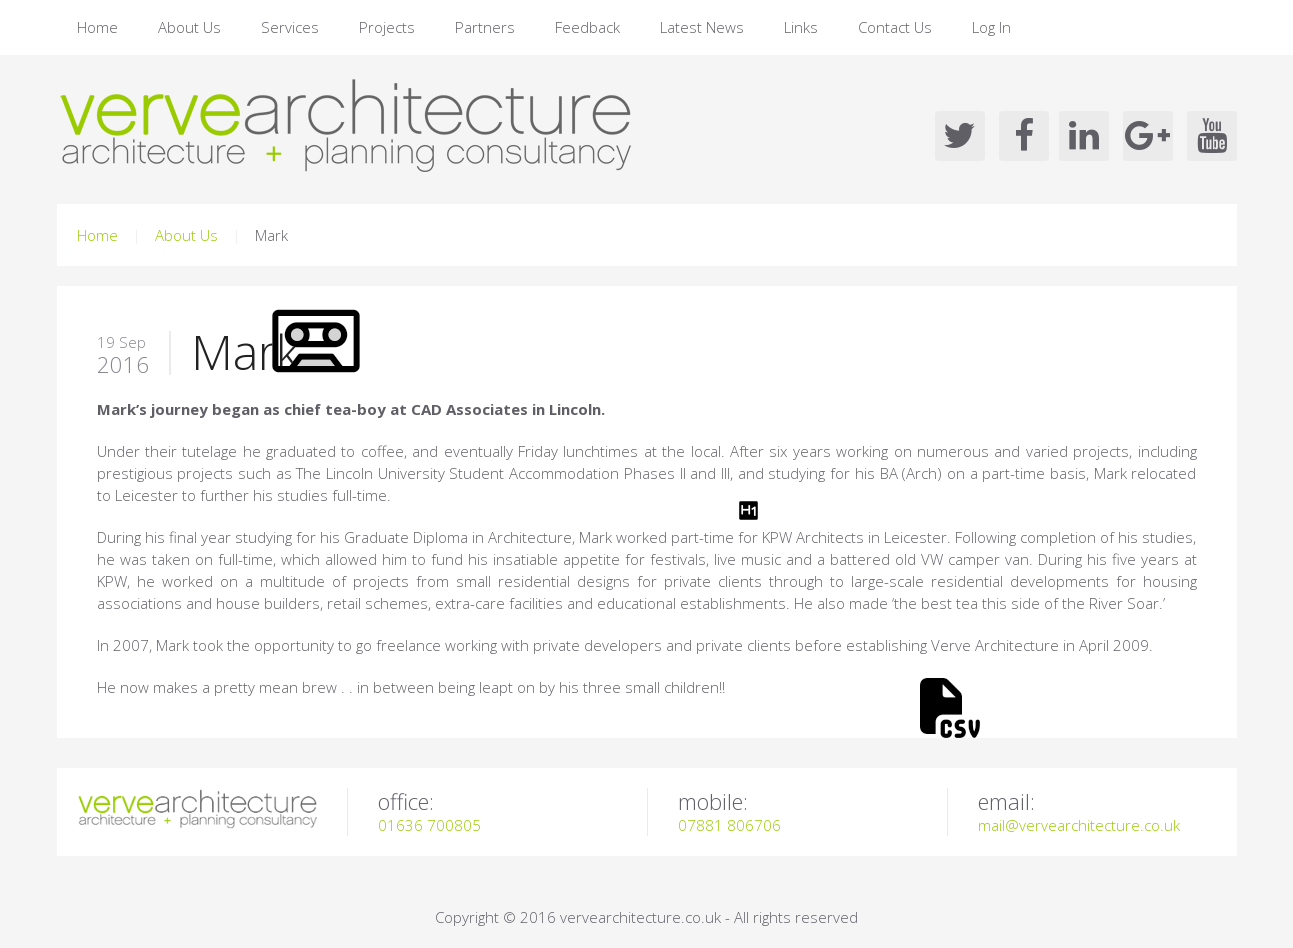  Describe the element at coordinates (316, 341) in the screenshot. I see `access audio recordings or voice memos` at that location.